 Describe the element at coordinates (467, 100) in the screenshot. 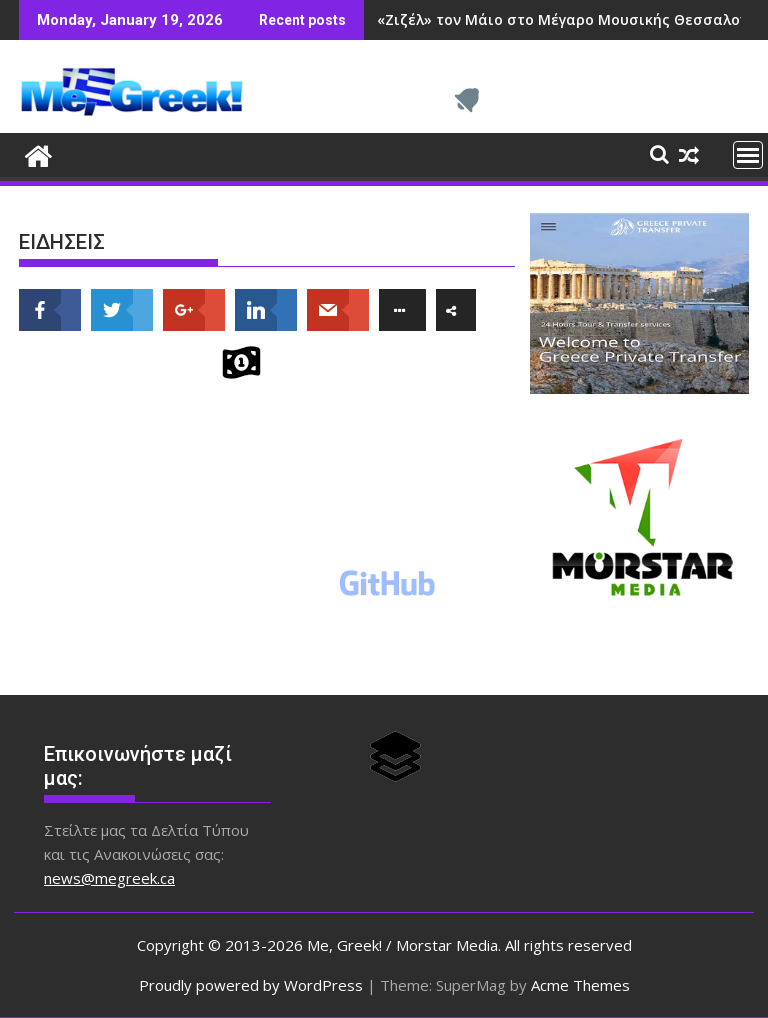

I see `notifications are active` at that location.